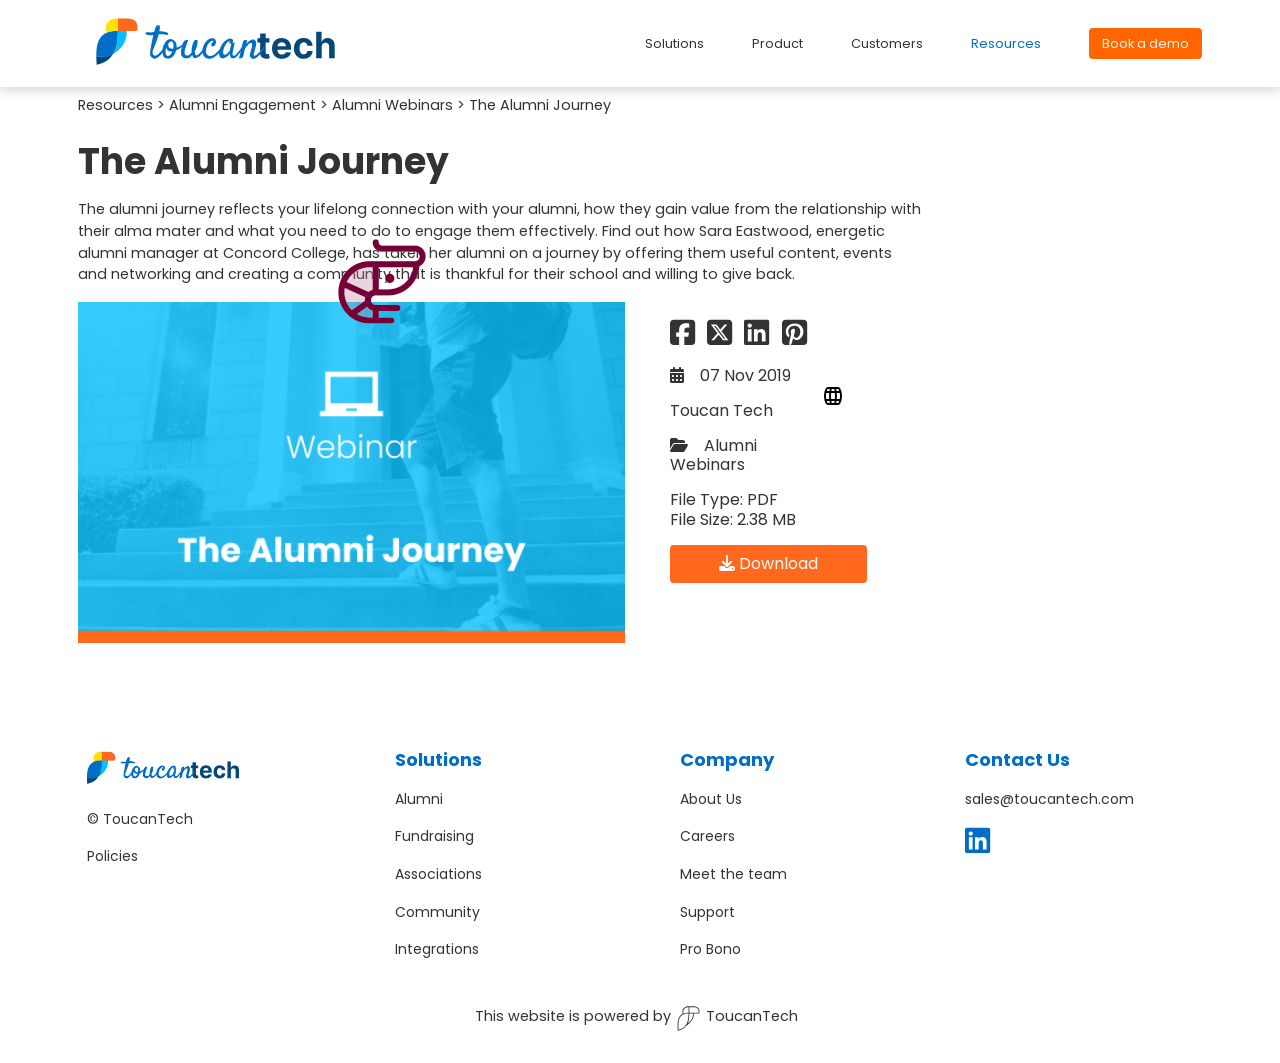  Describe the element at coordinates (382, 283) in the screenshot. I see `indicates seafood or shellfish menu category` at that location.